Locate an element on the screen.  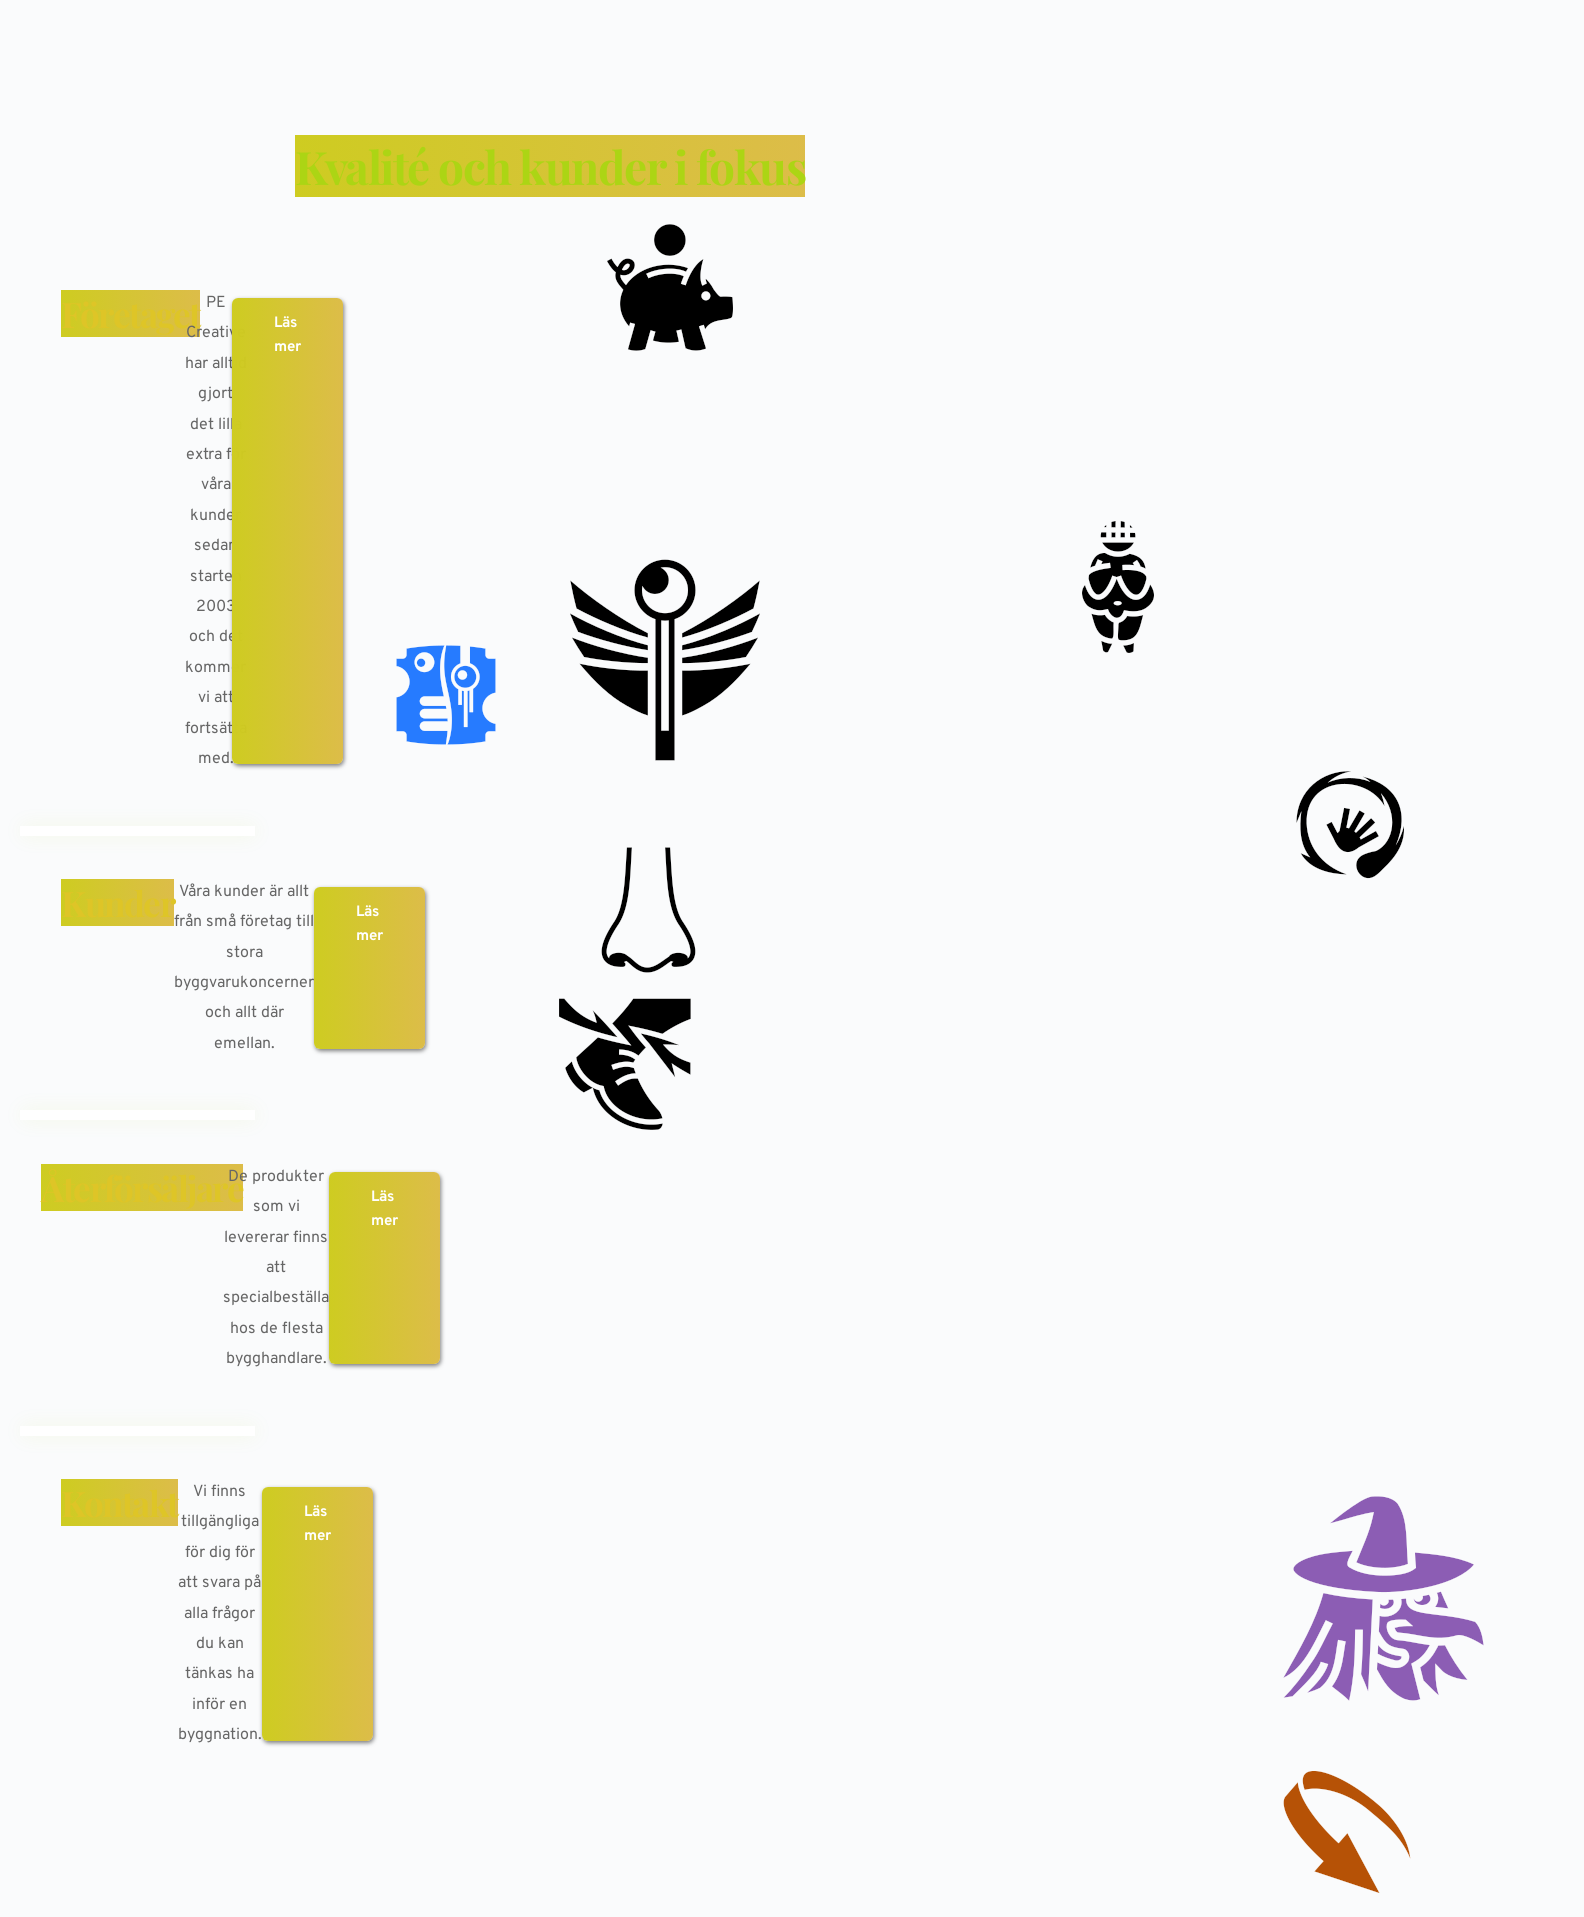
rapidshare file hosting service logo is located at coordinates (1346, 1833).